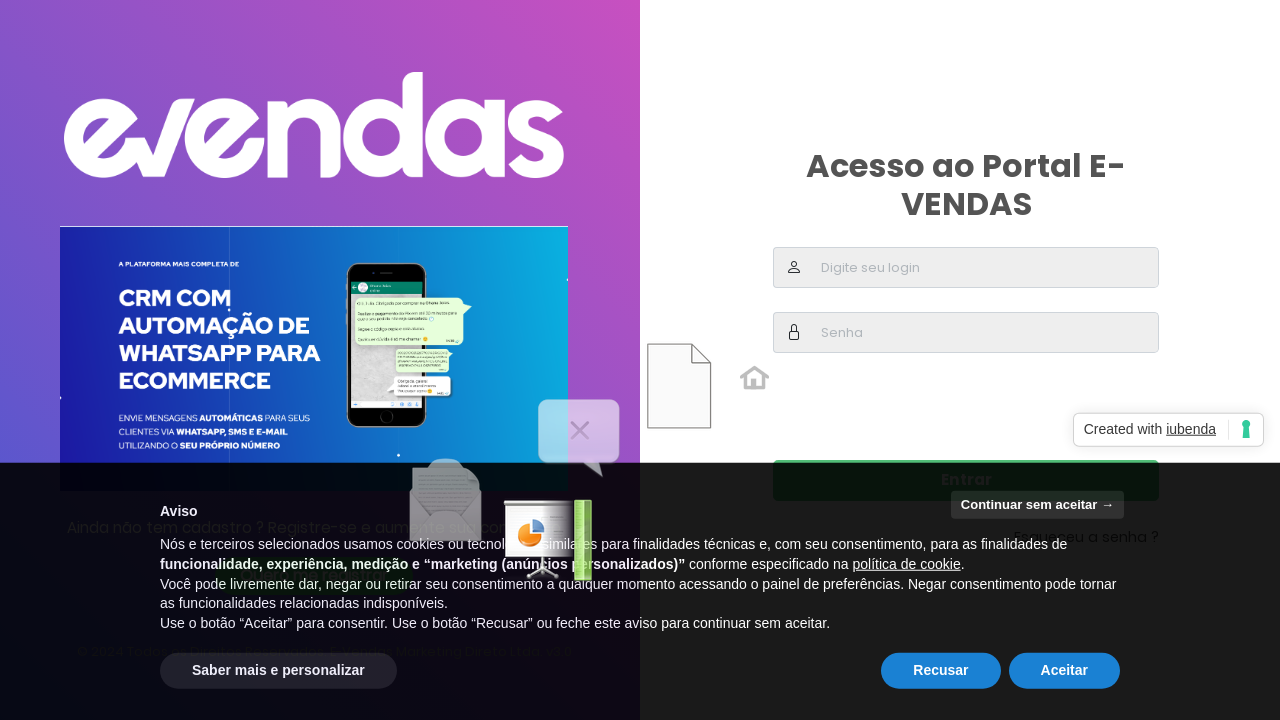 The height and width of the screenshot is (720, 1280). Describe the element at coordinates (547, 538) in the screenshot. I see `presentation template file type` at that location.